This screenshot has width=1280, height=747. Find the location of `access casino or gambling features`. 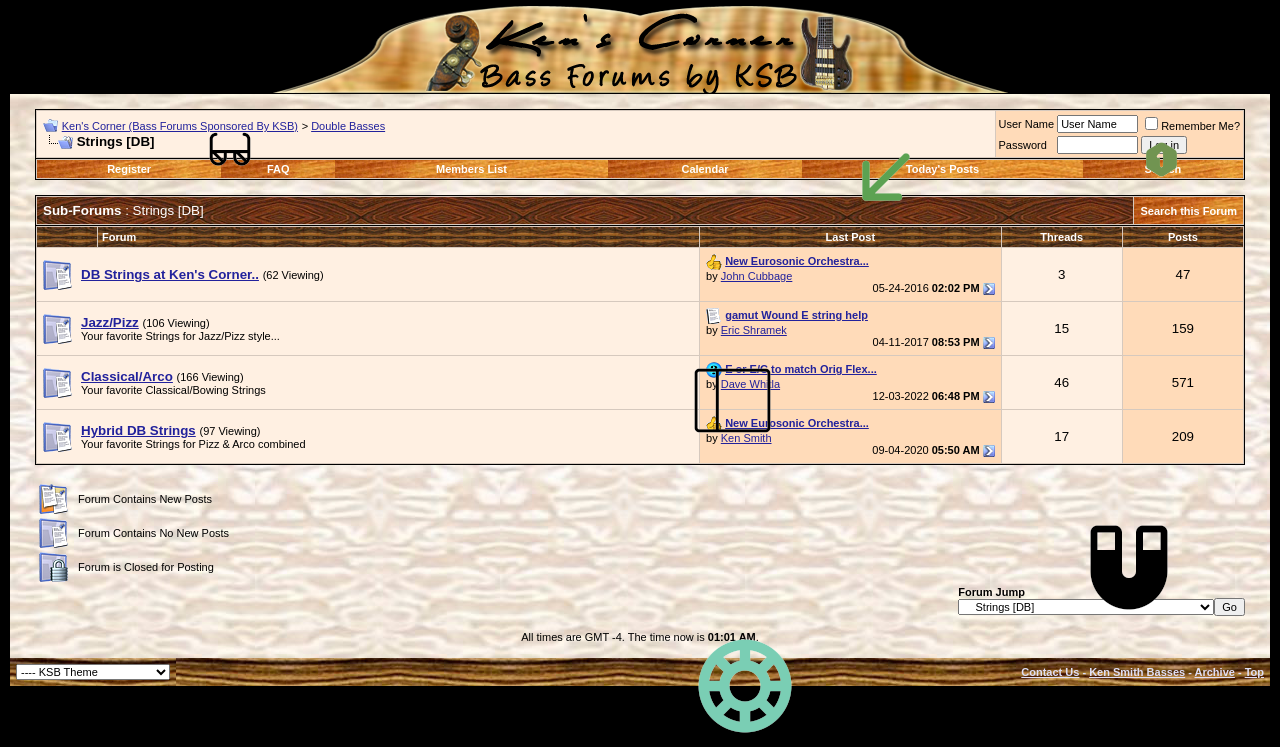

access casino or gambling features is located at coordinates (745, 686).